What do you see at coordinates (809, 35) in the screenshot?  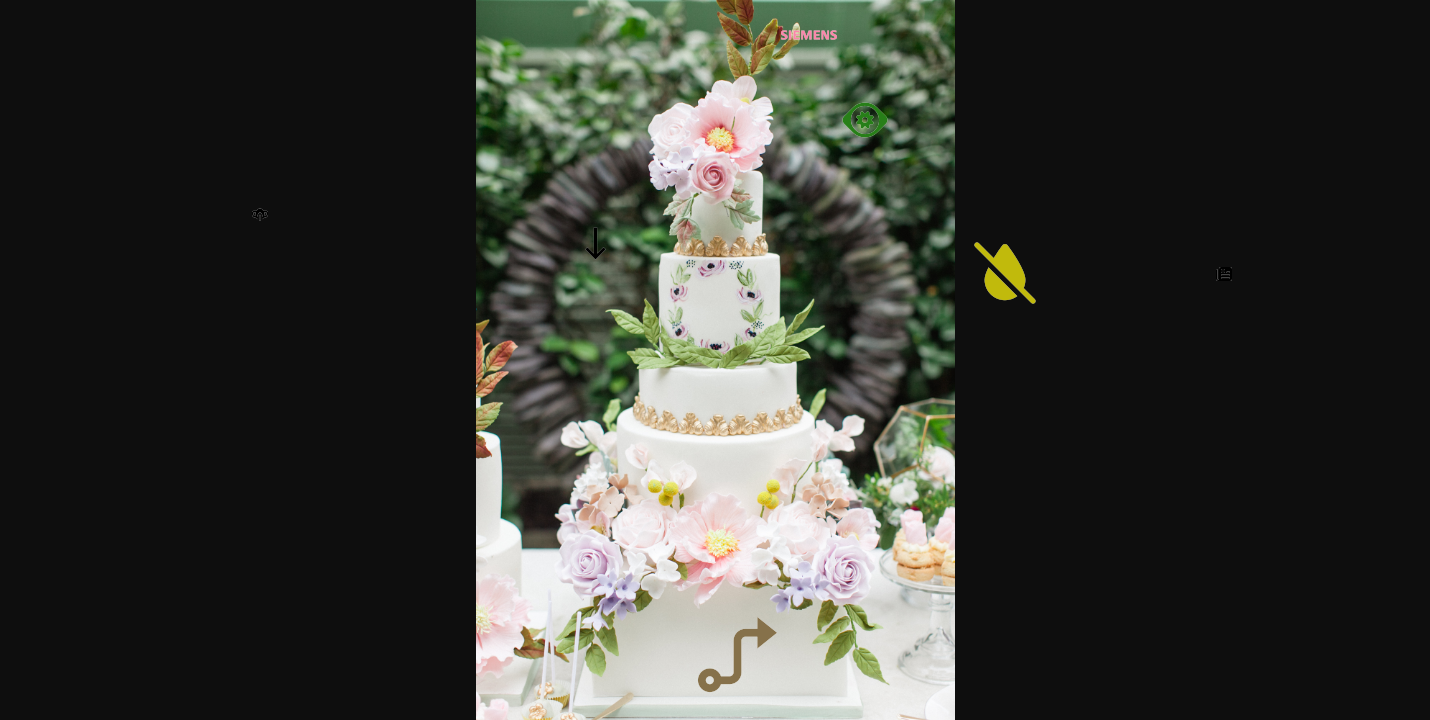 I see `Siemens company logo` at bounding box center [809, 35].